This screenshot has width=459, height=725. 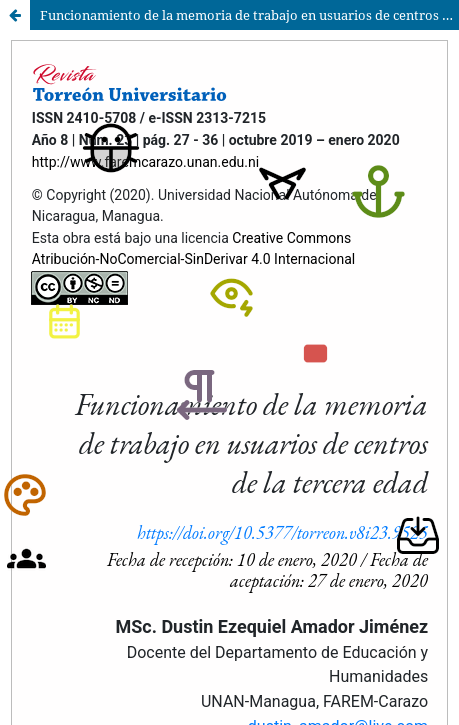 I want to click on decrease paragraph indent, so click(x=202, y=395).